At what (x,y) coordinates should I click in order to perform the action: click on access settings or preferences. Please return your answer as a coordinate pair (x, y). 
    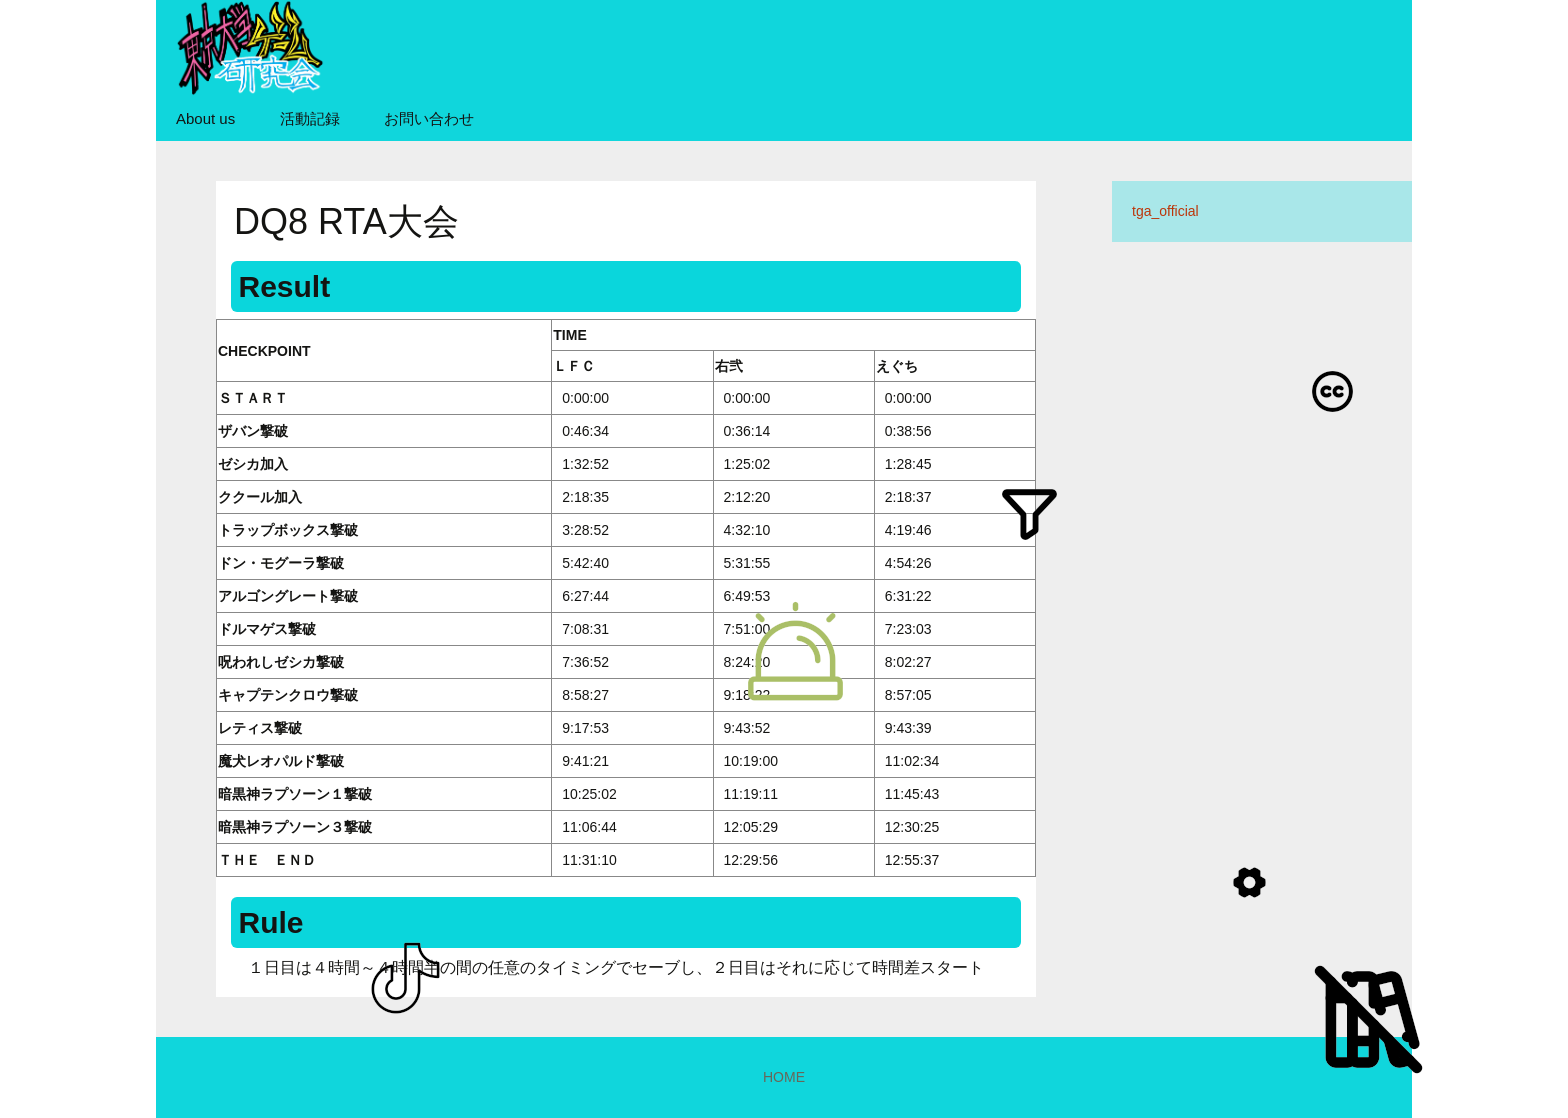
    Looking at the image, I should click on (1249, 882).